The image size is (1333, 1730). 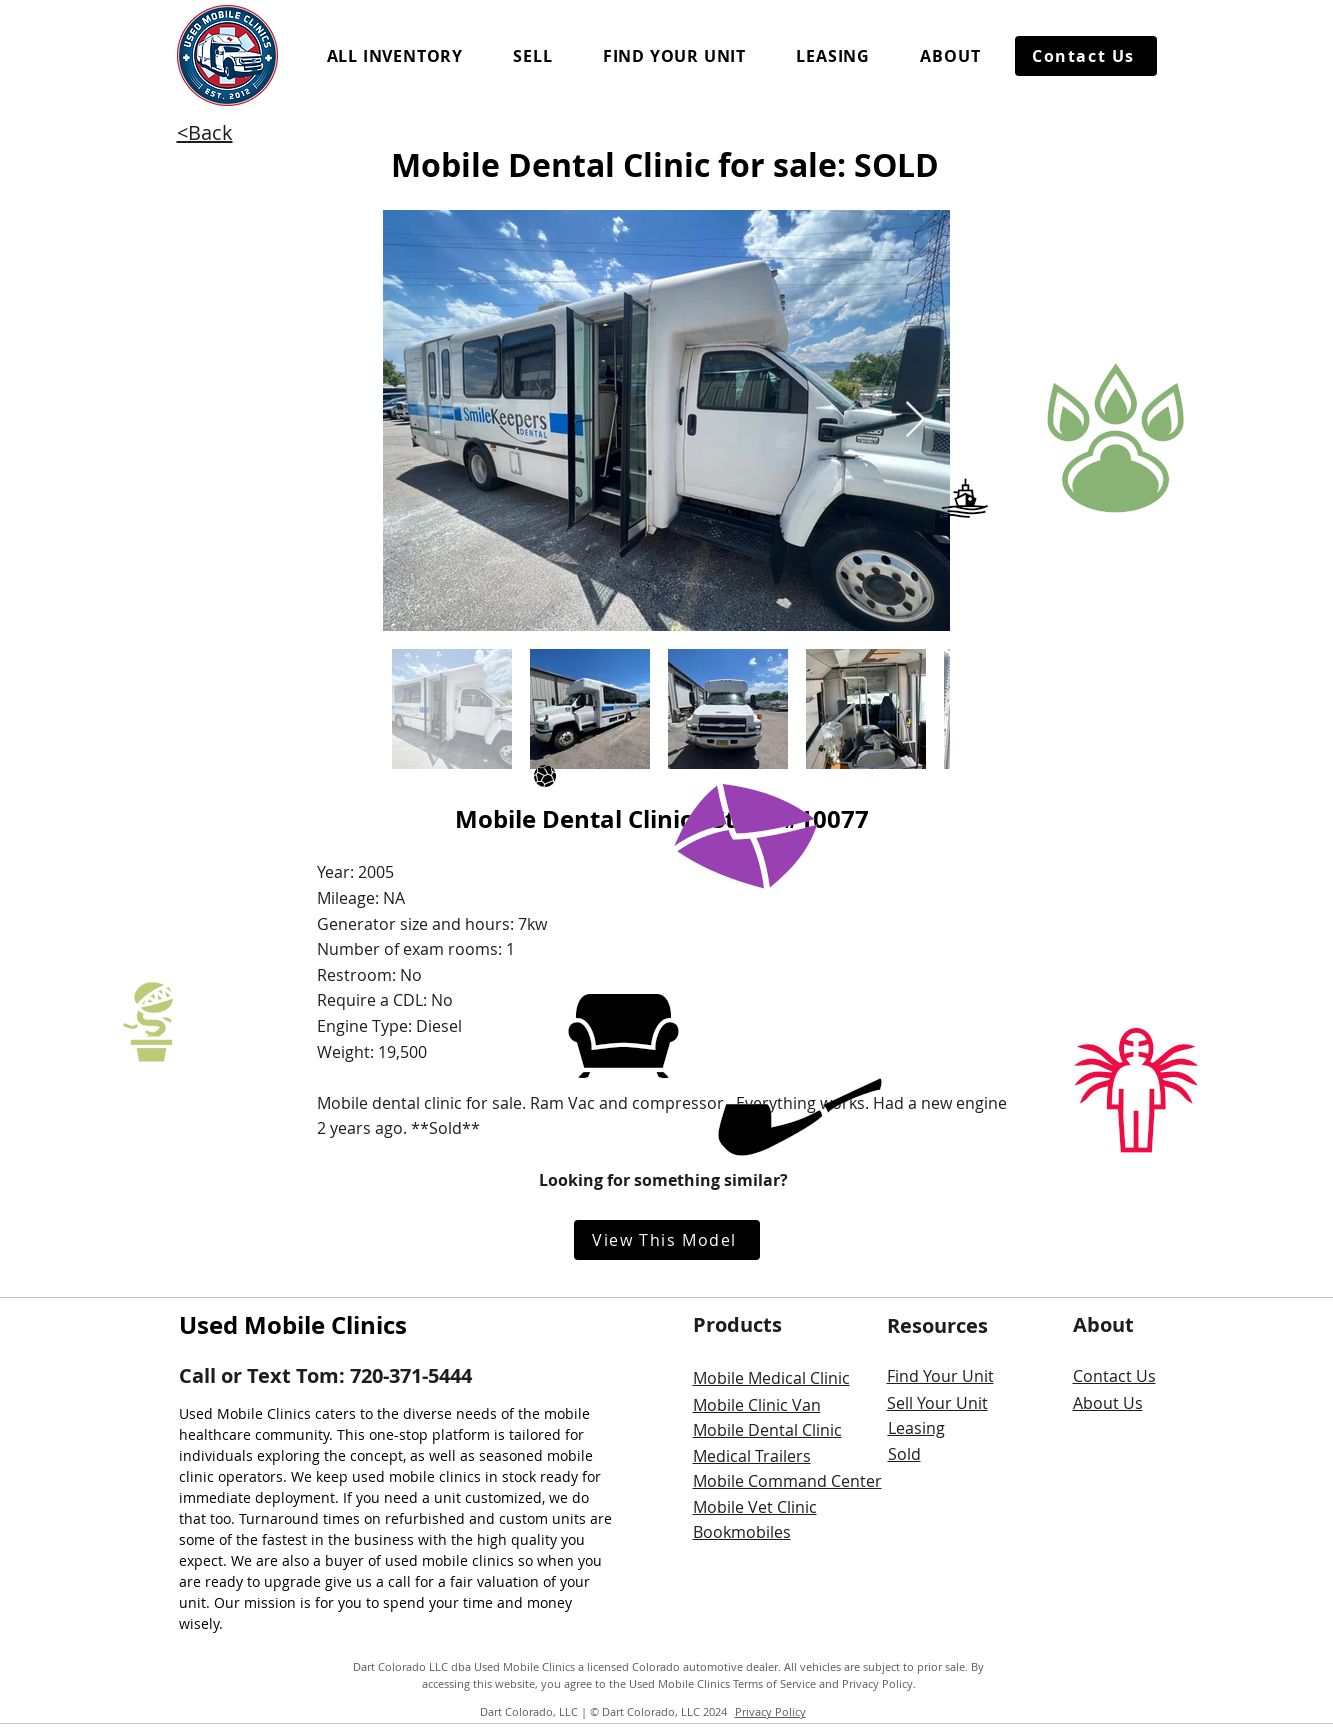 What do you see at coordinates (965, 497) in the screenshot?
I see `select cruiser ship unit` at bounding box center [965, 497].